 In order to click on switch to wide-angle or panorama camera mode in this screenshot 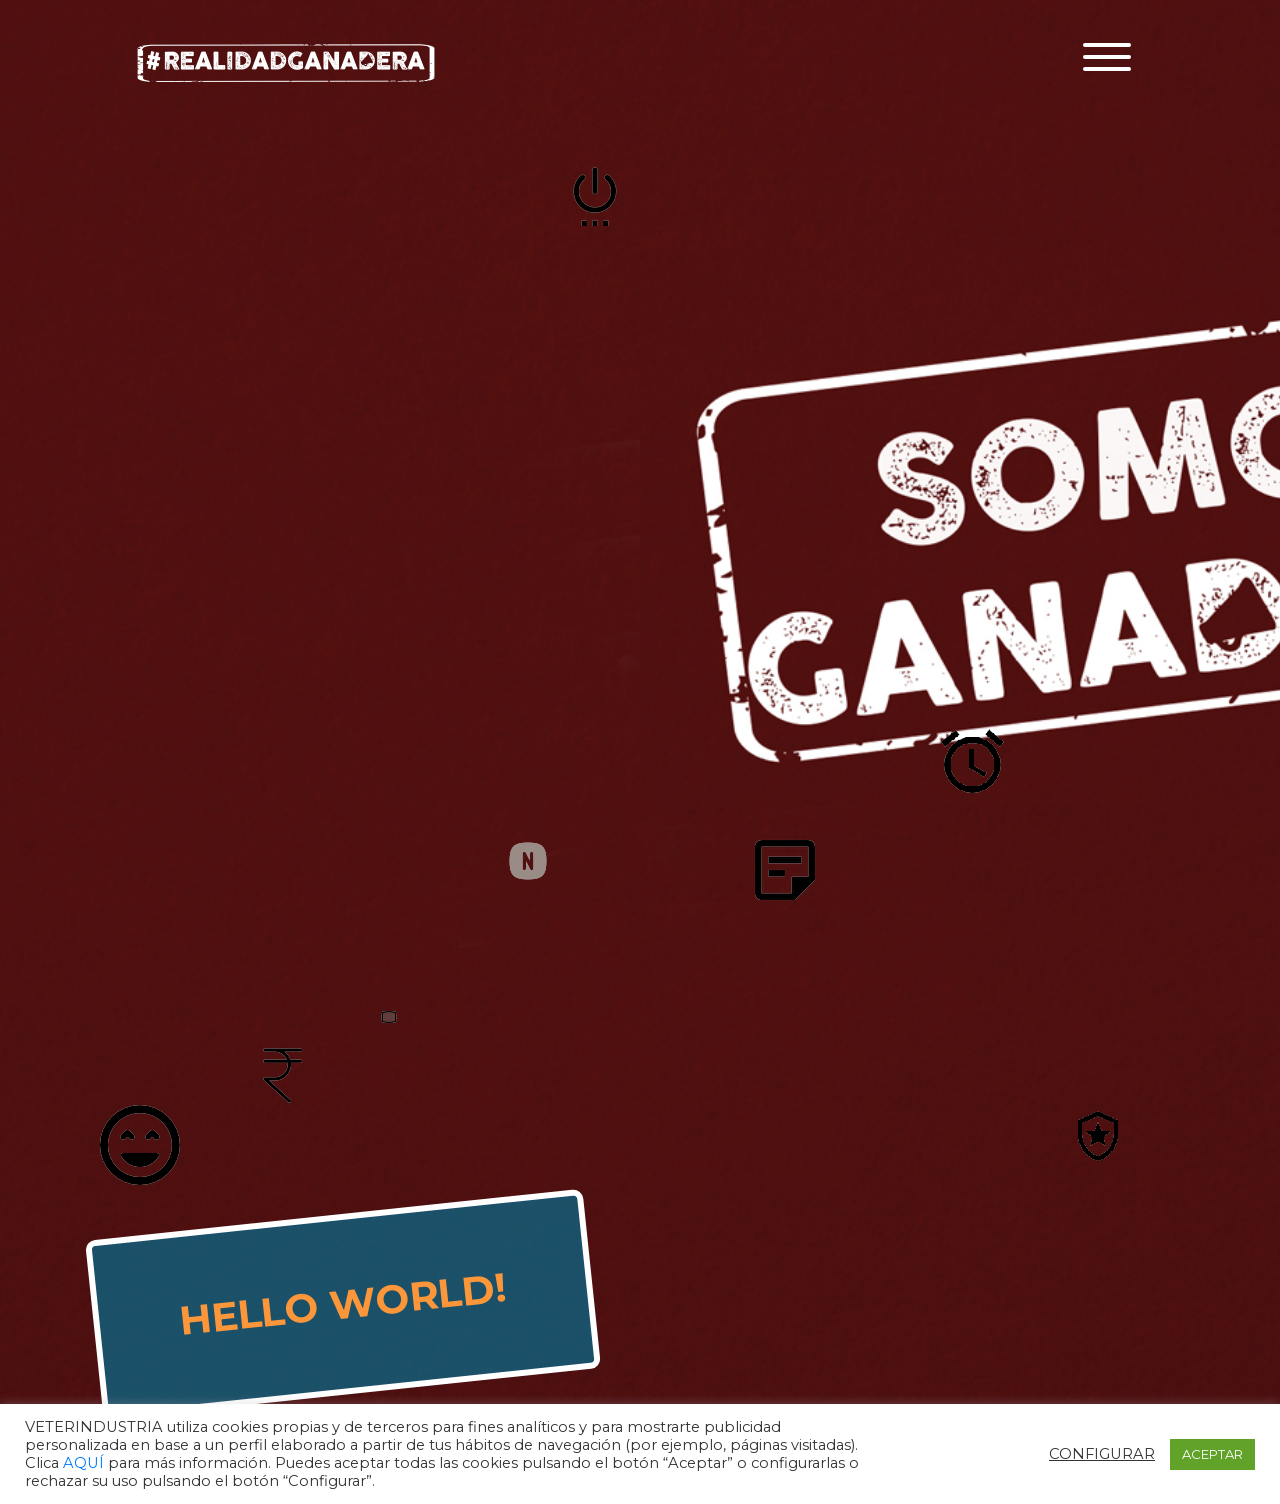, I will do `click(389, 1017)`.